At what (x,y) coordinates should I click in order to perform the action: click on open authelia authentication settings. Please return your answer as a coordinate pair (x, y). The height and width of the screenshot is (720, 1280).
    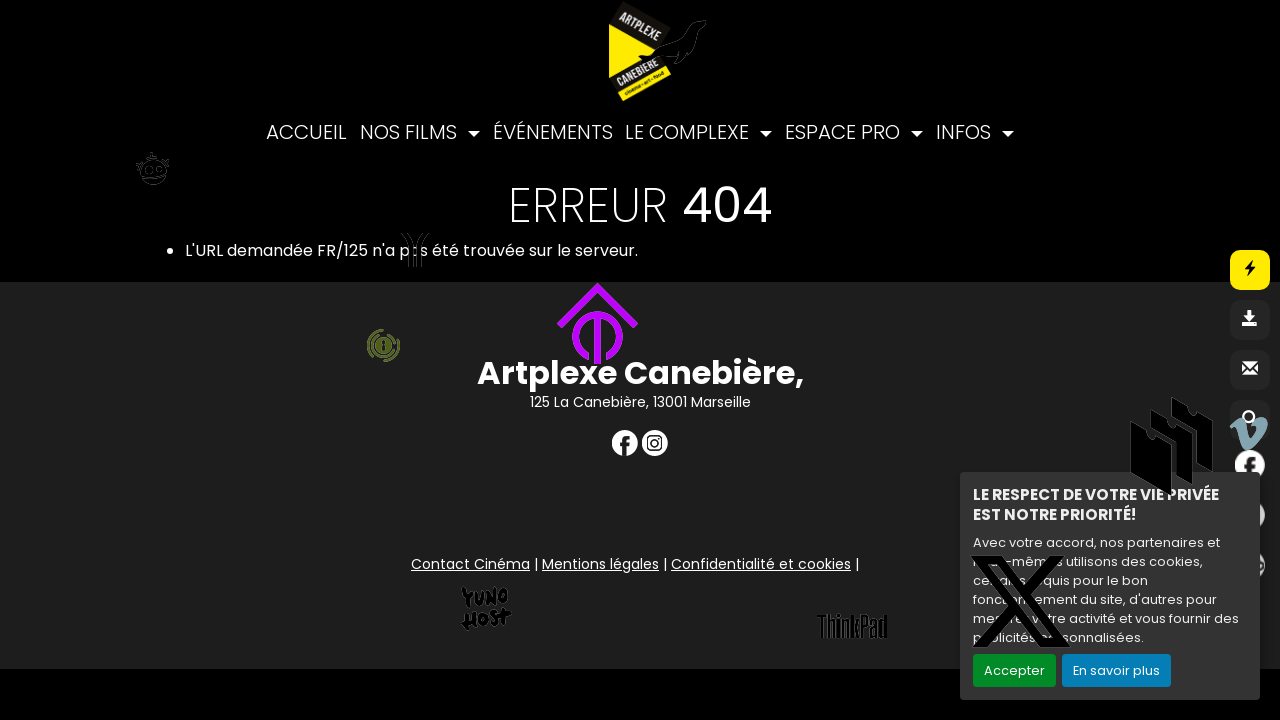
    Looking at the image, I should click on (383, 345).